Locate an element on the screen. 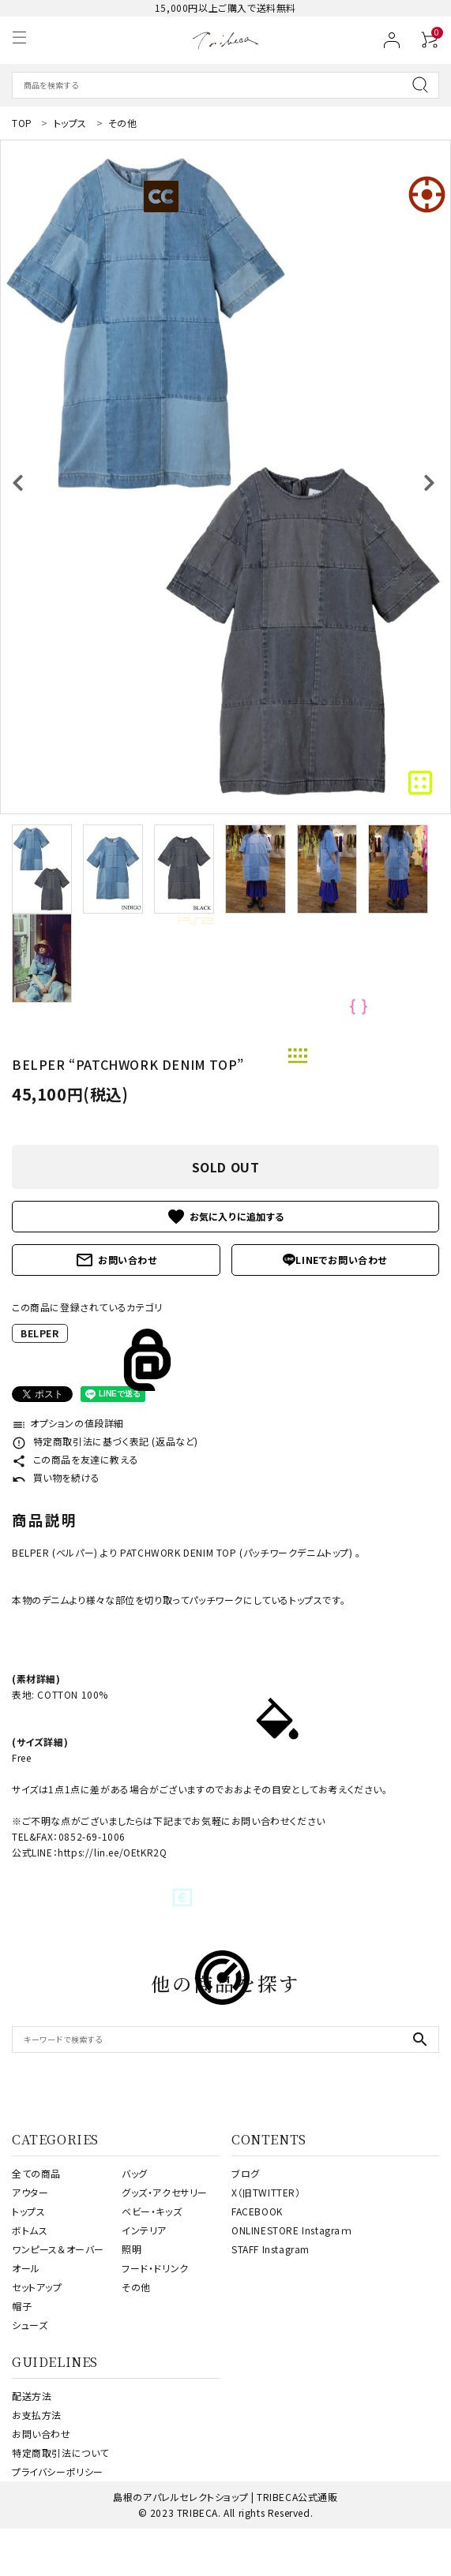 This screenshot has height=2576, width=451. open the on-screen keyboard is located at coordinates (298, 1056).